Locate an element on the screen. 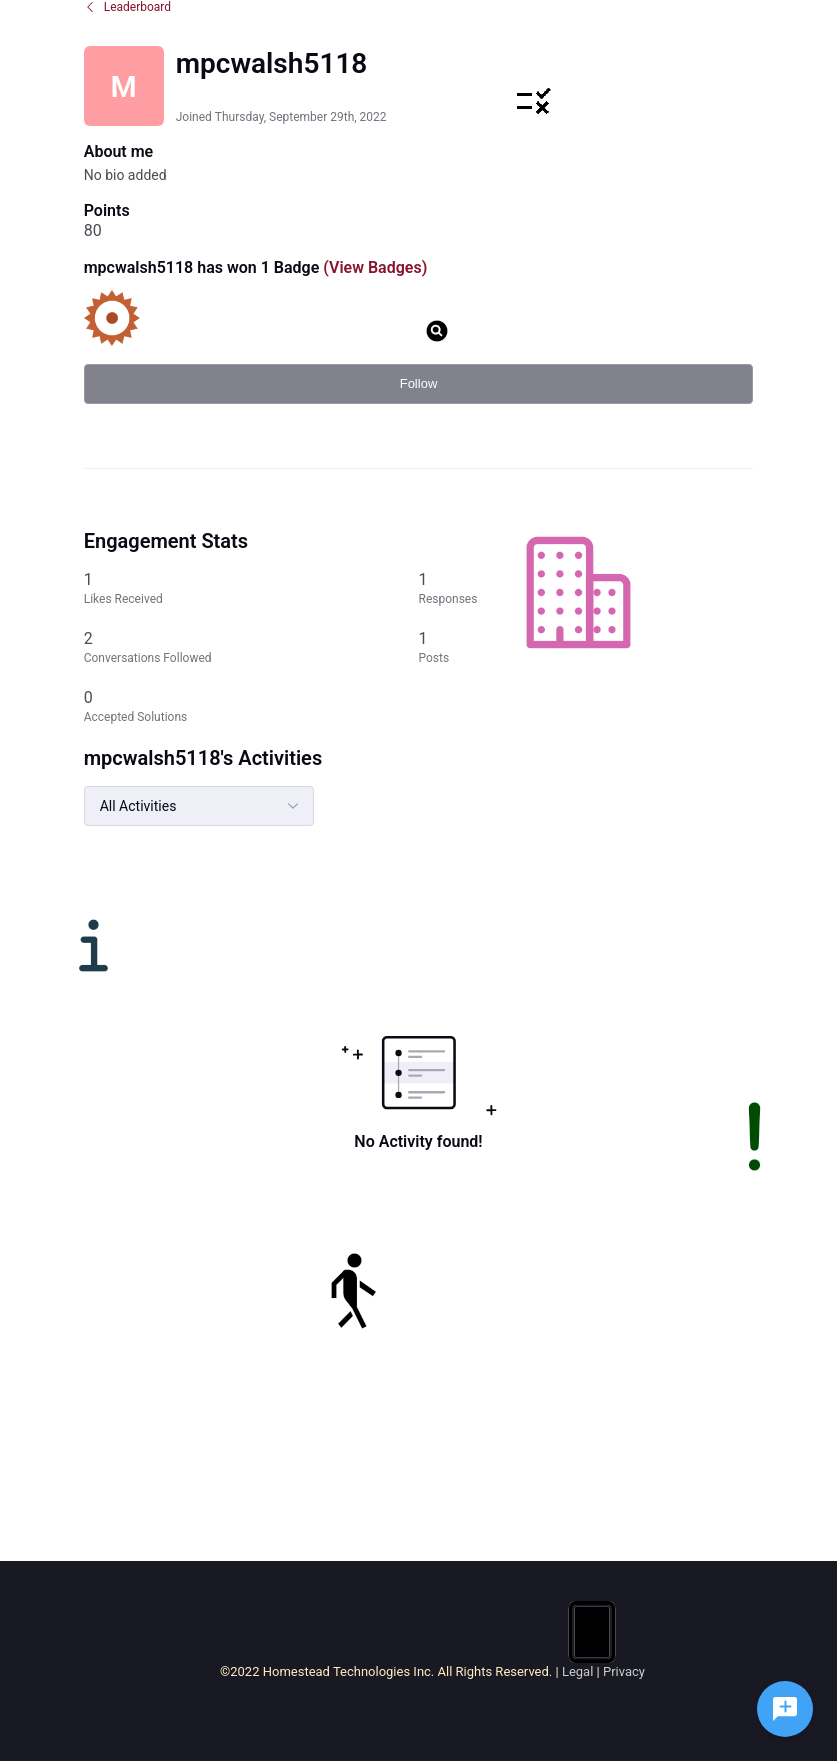  indicates a warning or important notice is located at coordinates (754, 1136).